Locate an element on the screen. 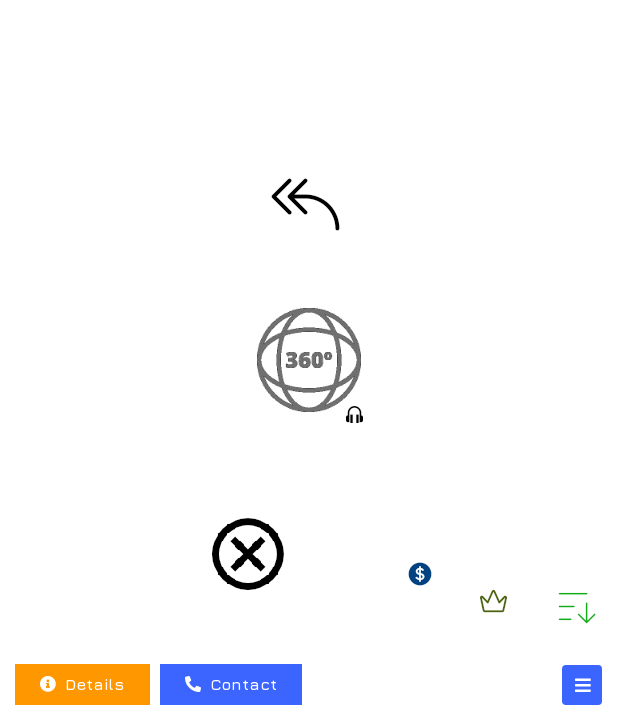  sort items in ascending order is located at coordinates (575, 606).